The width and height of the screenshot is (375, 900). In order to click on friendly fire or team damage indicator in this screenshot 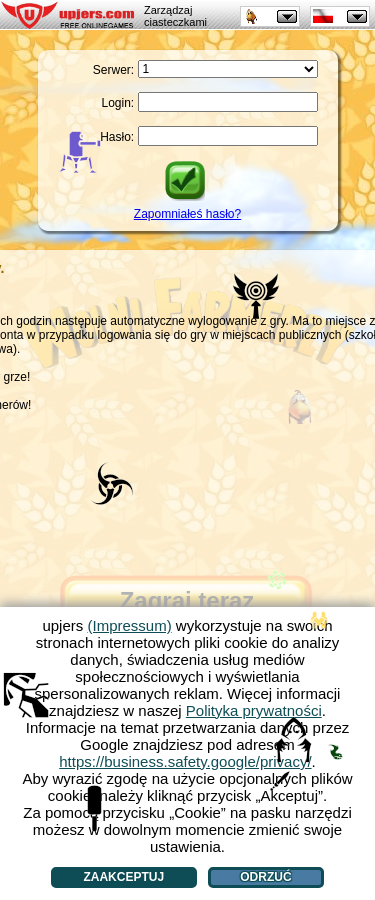, I will do `click(335, 752)`.